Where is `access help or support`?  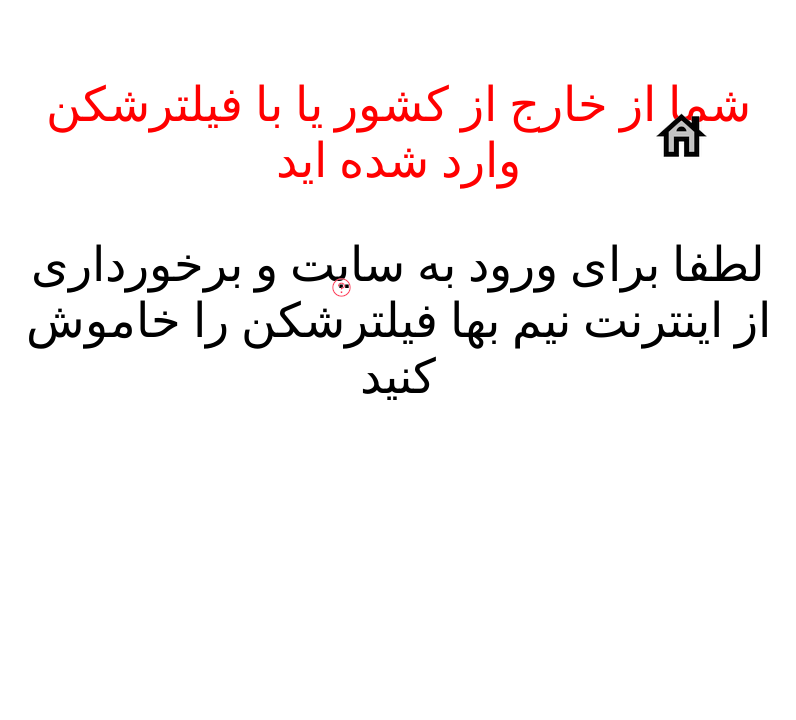
access help or support is located at coordinates (341, 287).